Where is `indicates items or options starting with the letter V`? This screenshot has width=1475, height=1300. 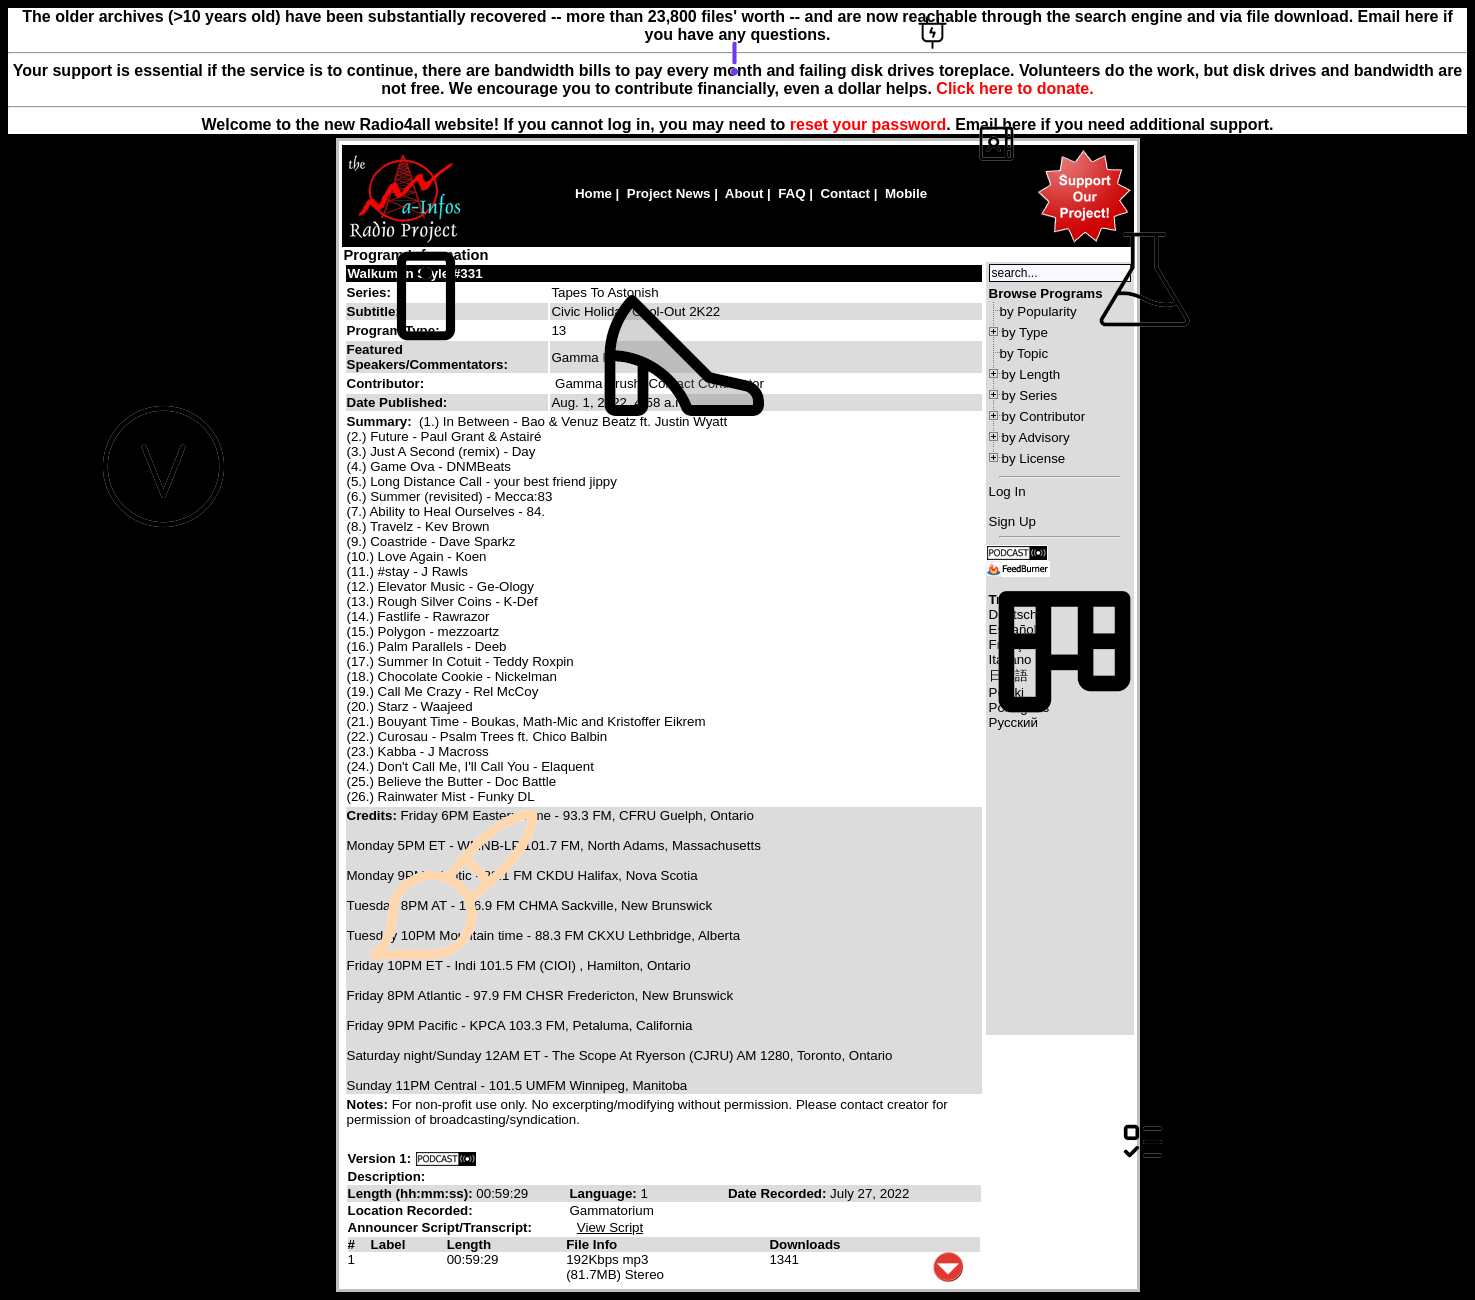
indicates items or options starting with the letter V is located at coordinates (163, 466).